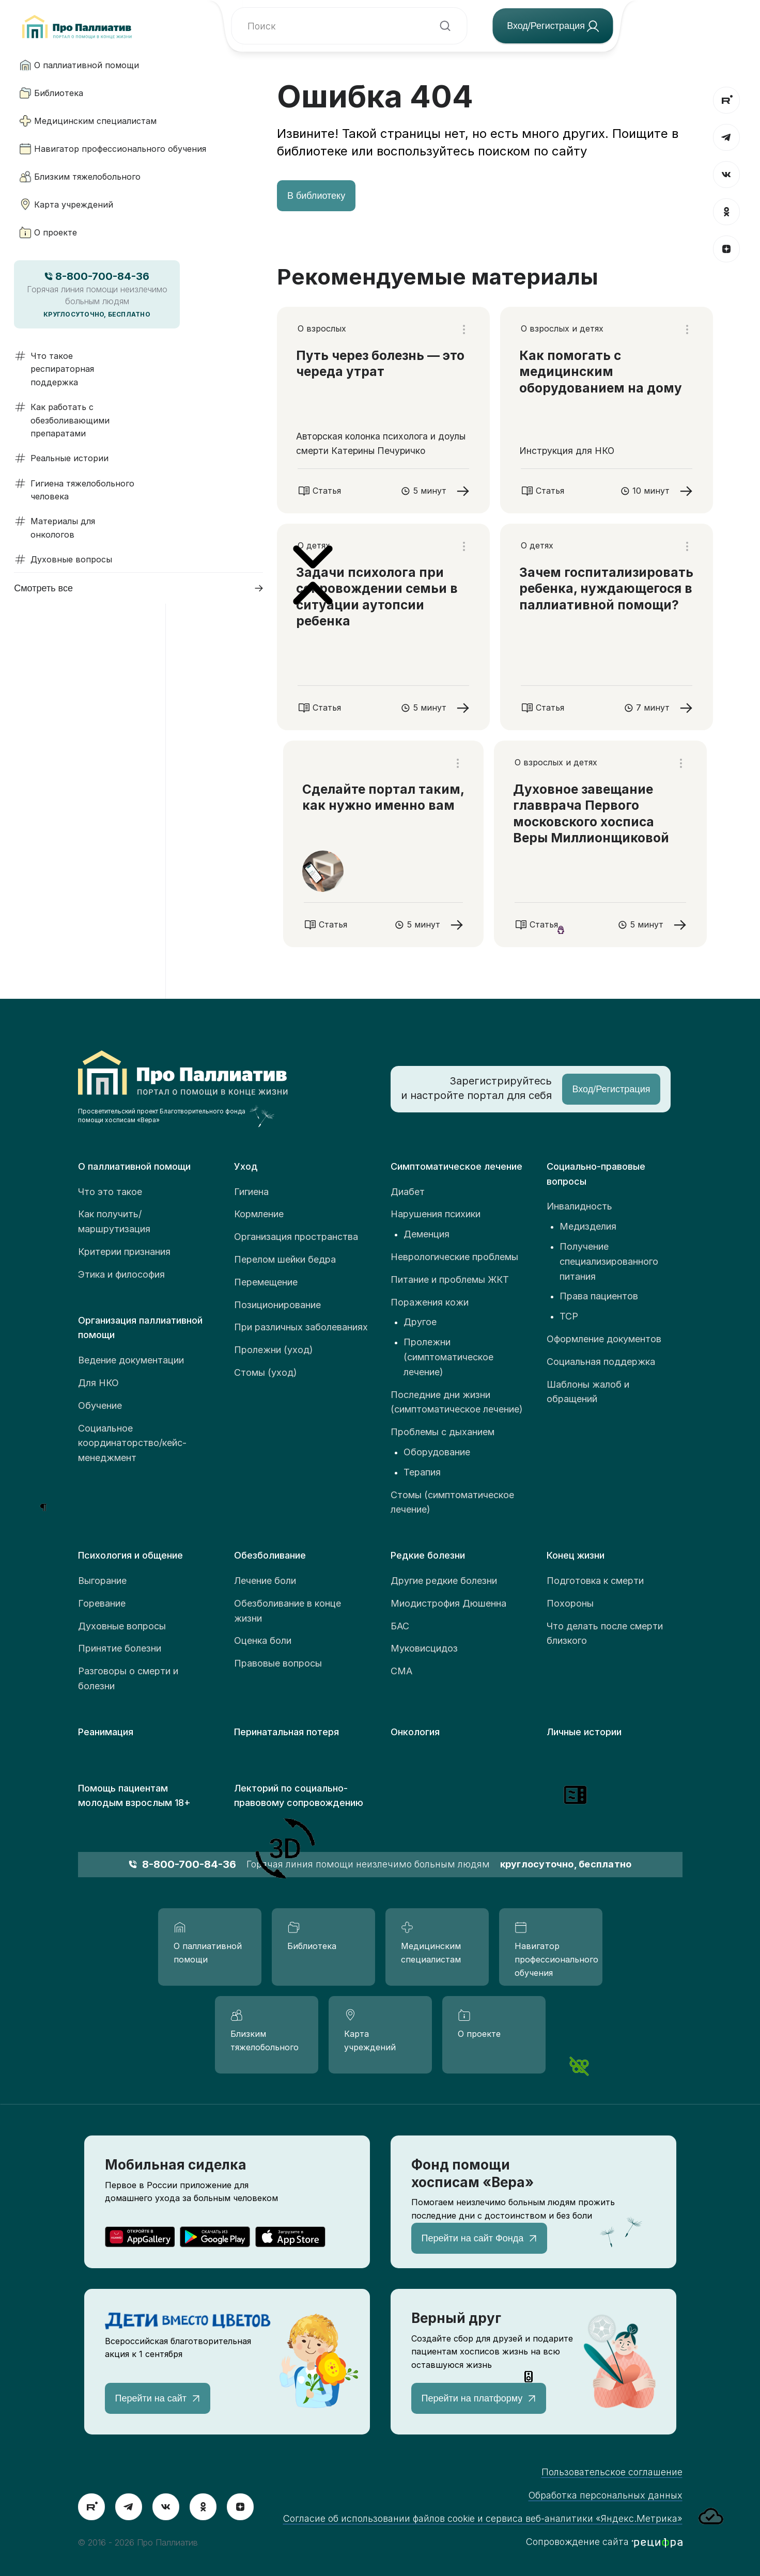 The height and width of the screenshot is (2576, 760). Describe the element at coordinates (313, 575) in the screenshot. I see `collapse expanded content` at that location.